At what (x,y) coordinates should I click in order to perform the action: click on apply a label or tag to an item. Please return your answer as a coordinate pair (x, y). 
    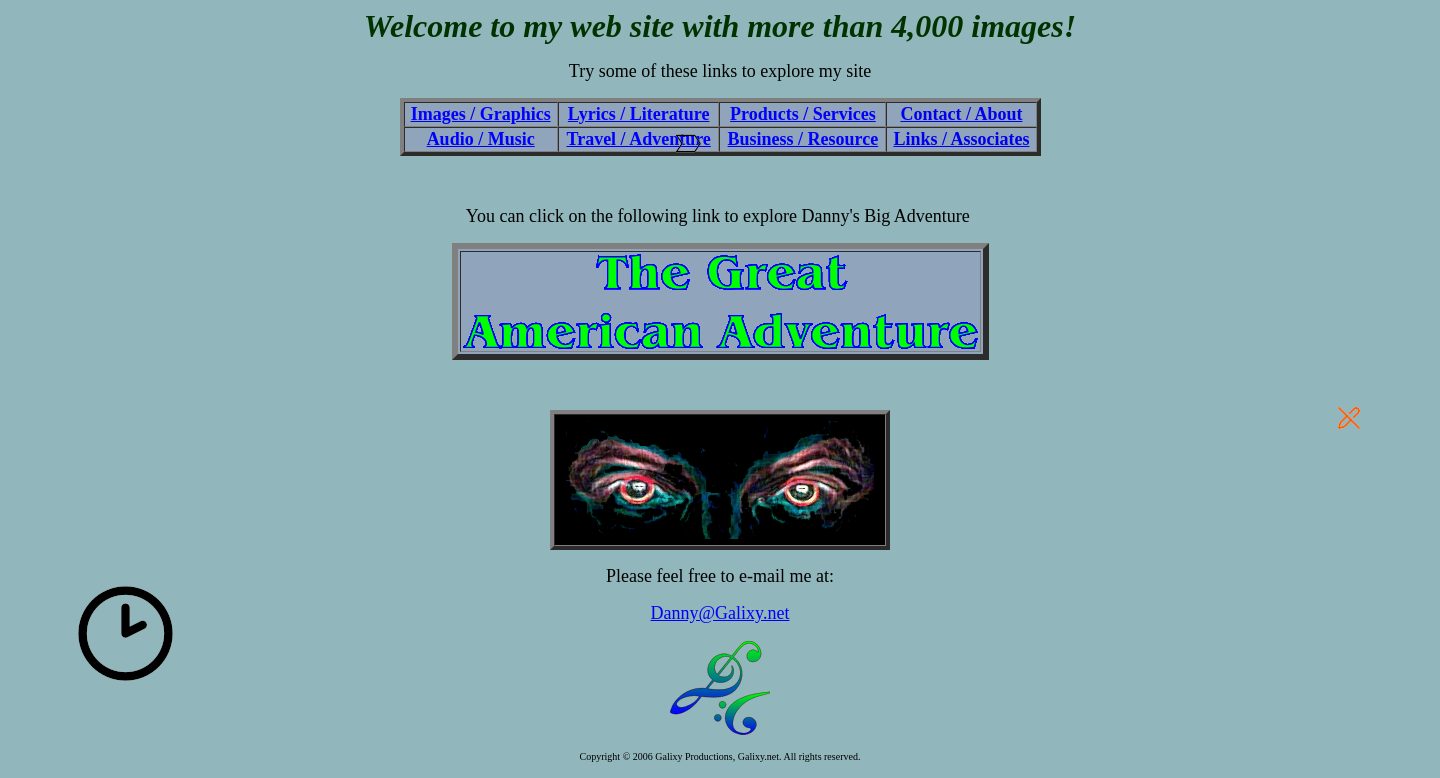
    Looking at the image, I should click on (687, 143).